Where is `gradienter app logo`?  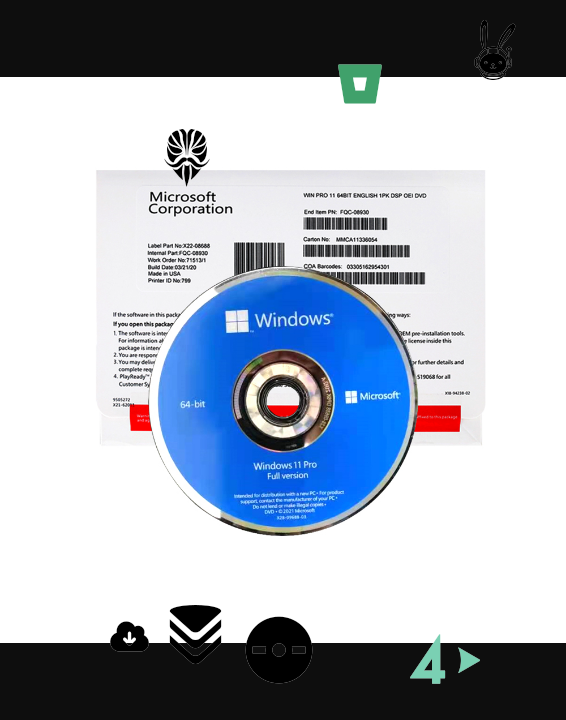 gradienter app logo is located at coordinates (279, 650).